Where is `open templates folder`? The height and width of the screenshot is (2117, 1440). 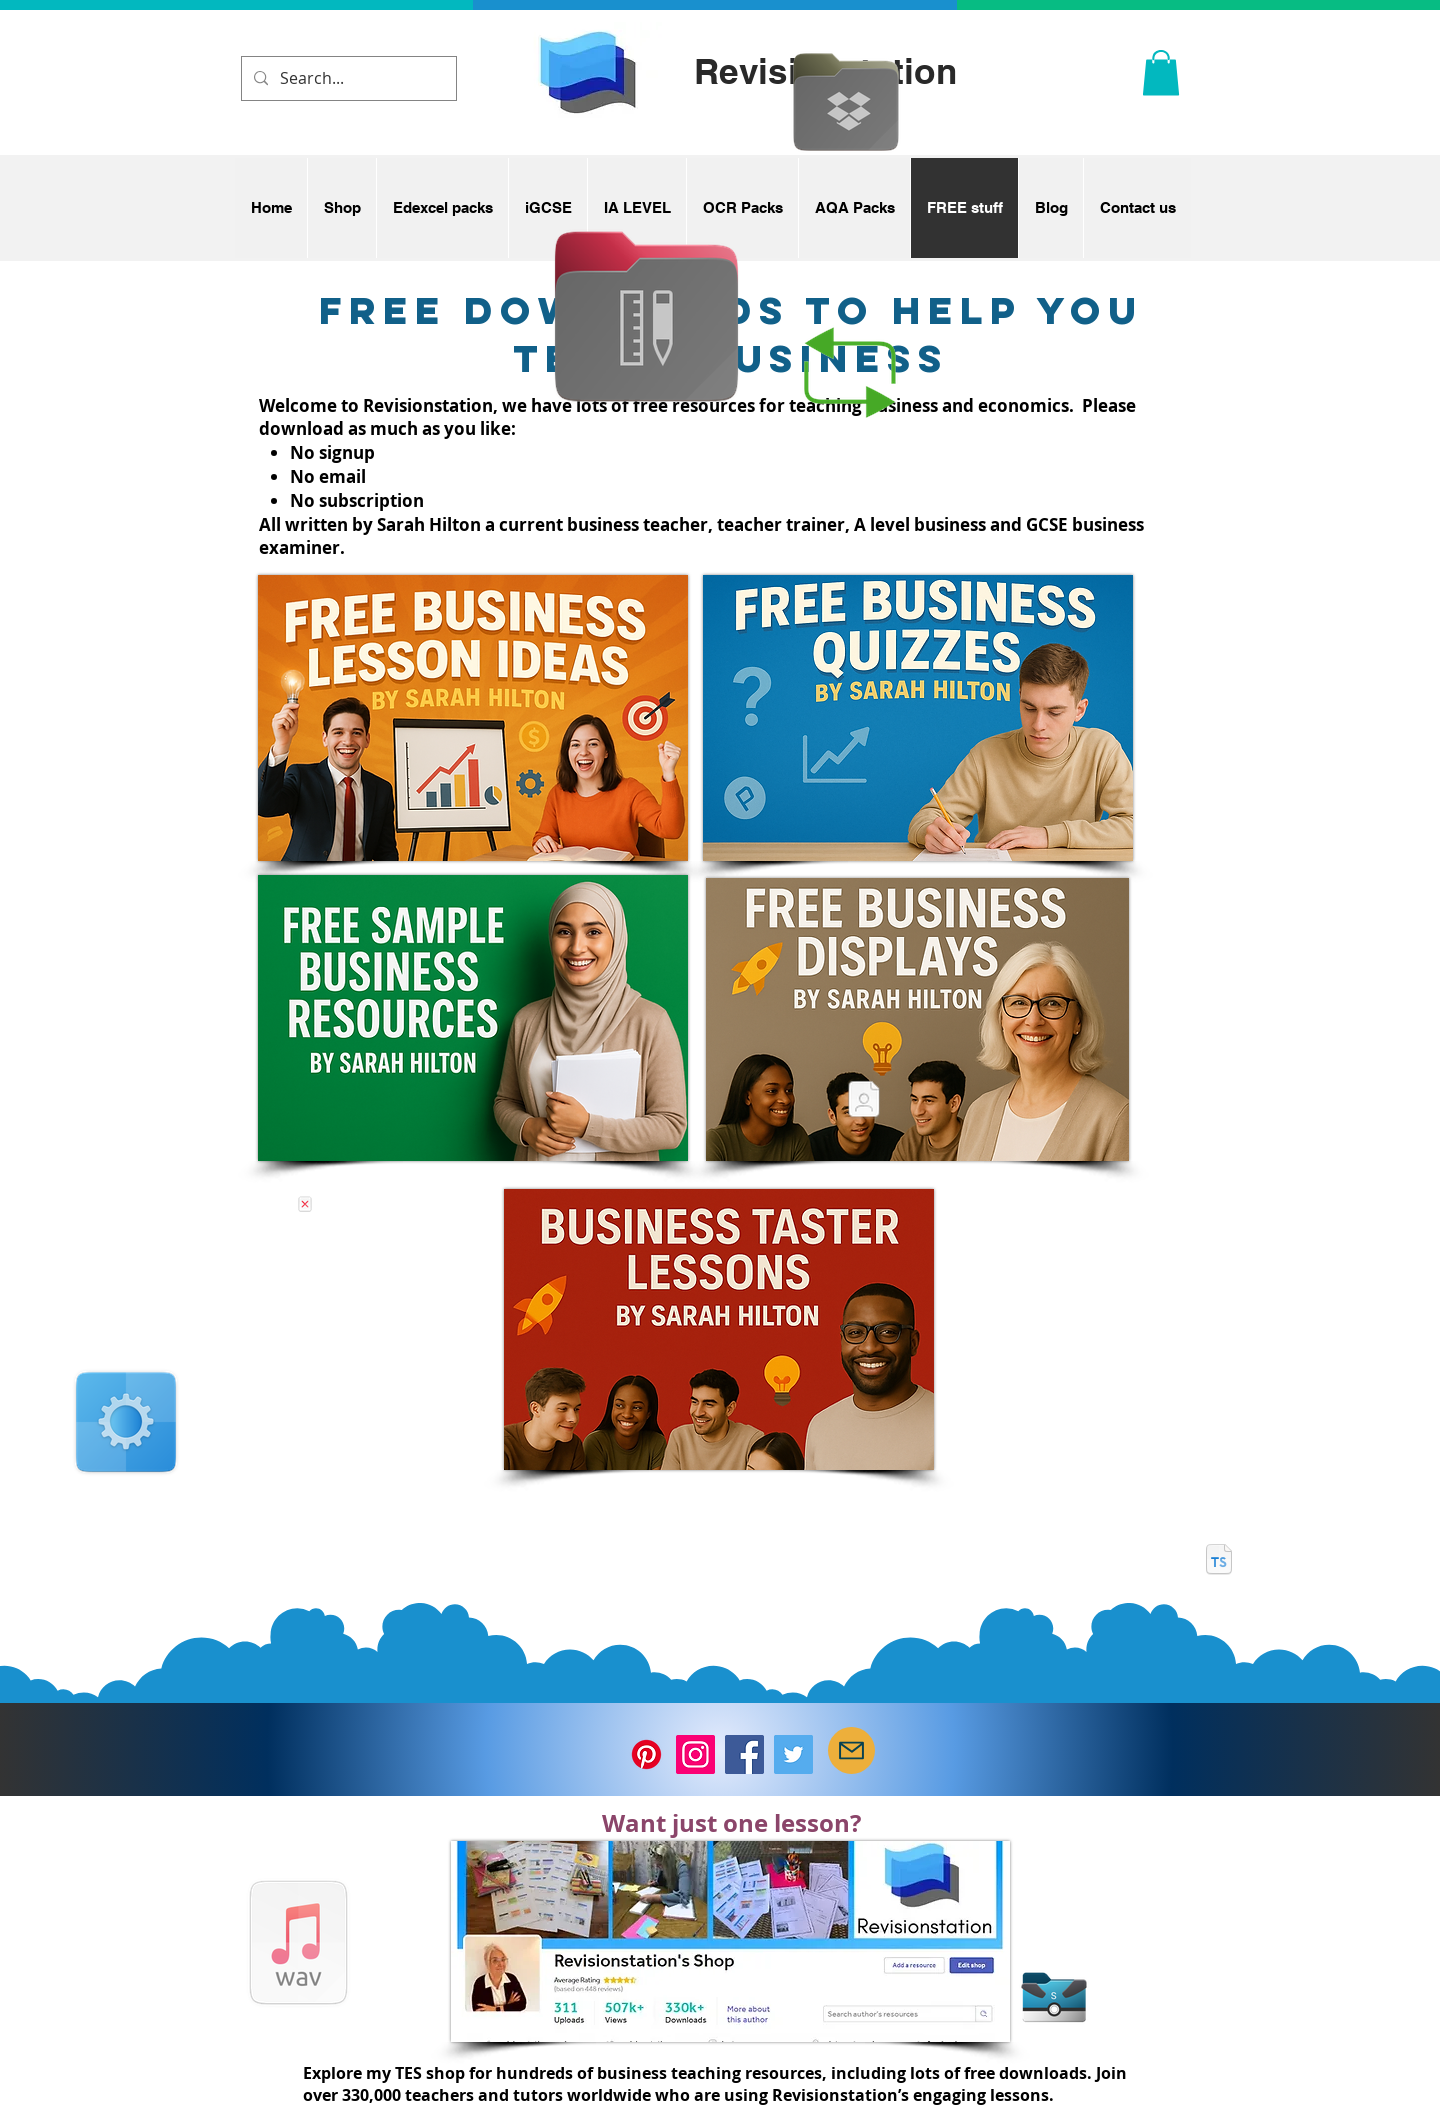 open templates folder is located at coordinates (646, 316).